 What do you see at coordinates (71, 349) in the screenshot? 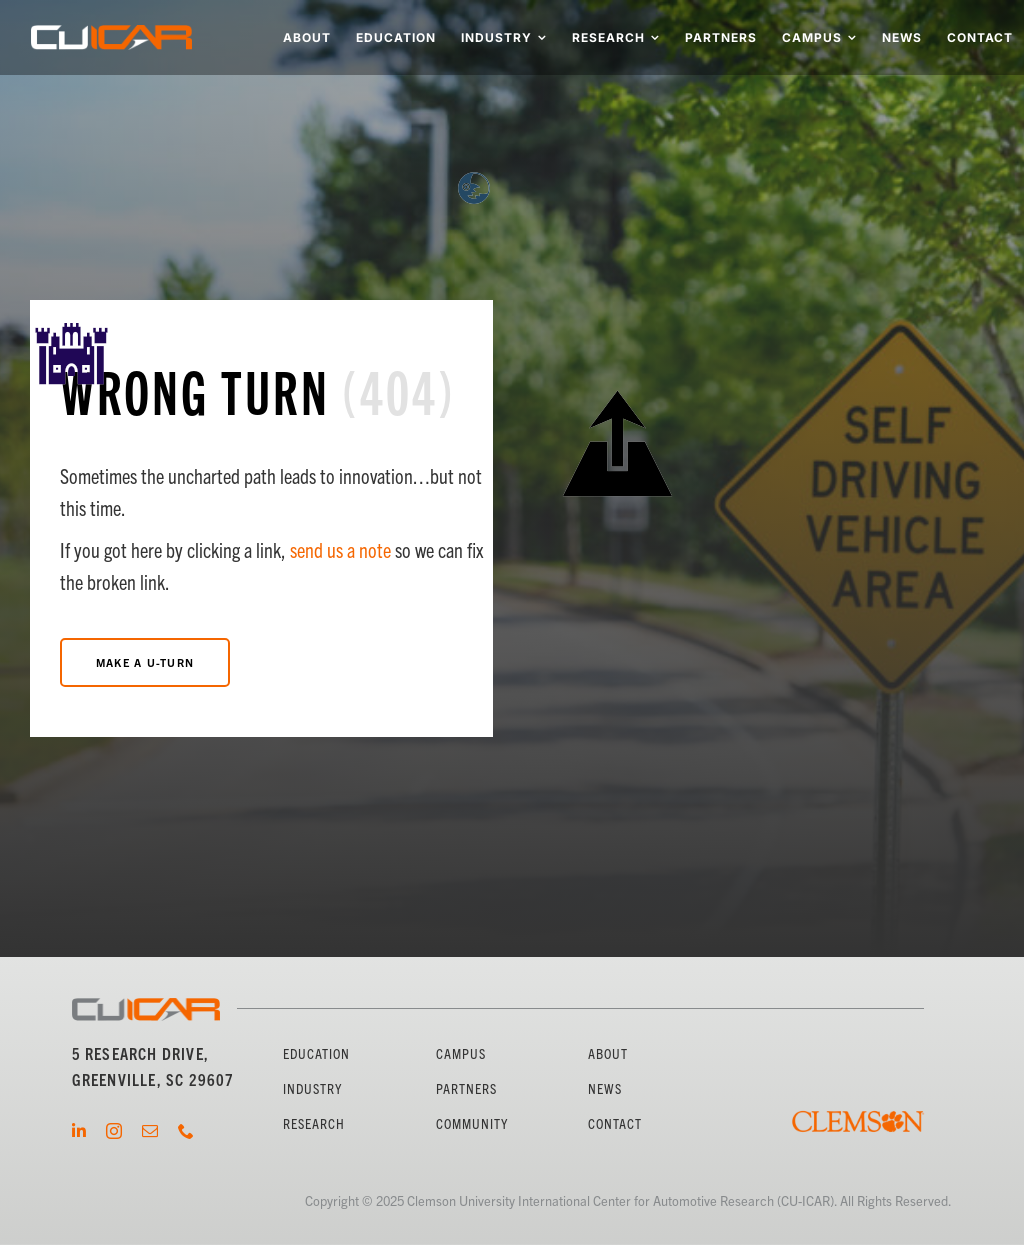
I see `view castle or fortress location` at bounding box center [71, 349].